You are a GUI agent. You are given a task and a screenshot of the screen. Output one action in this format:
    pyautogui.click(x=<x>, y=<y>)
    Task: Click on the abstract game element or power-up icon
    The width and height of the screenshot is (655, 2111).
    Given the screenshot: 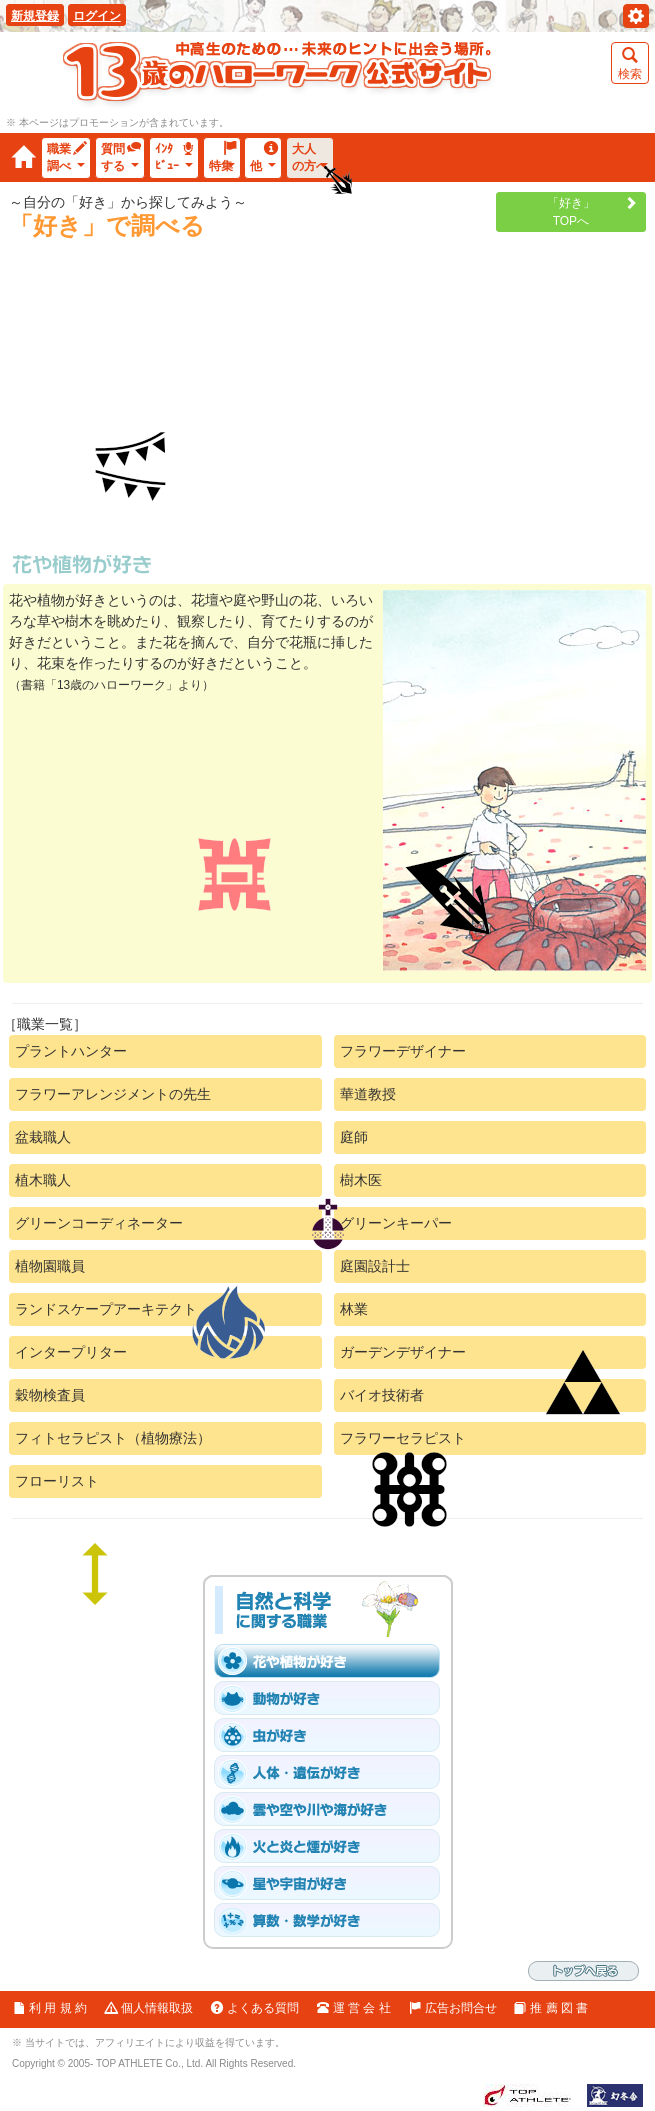 What is the action you would take?
    pyautogui.click(x=234, y=874)
    